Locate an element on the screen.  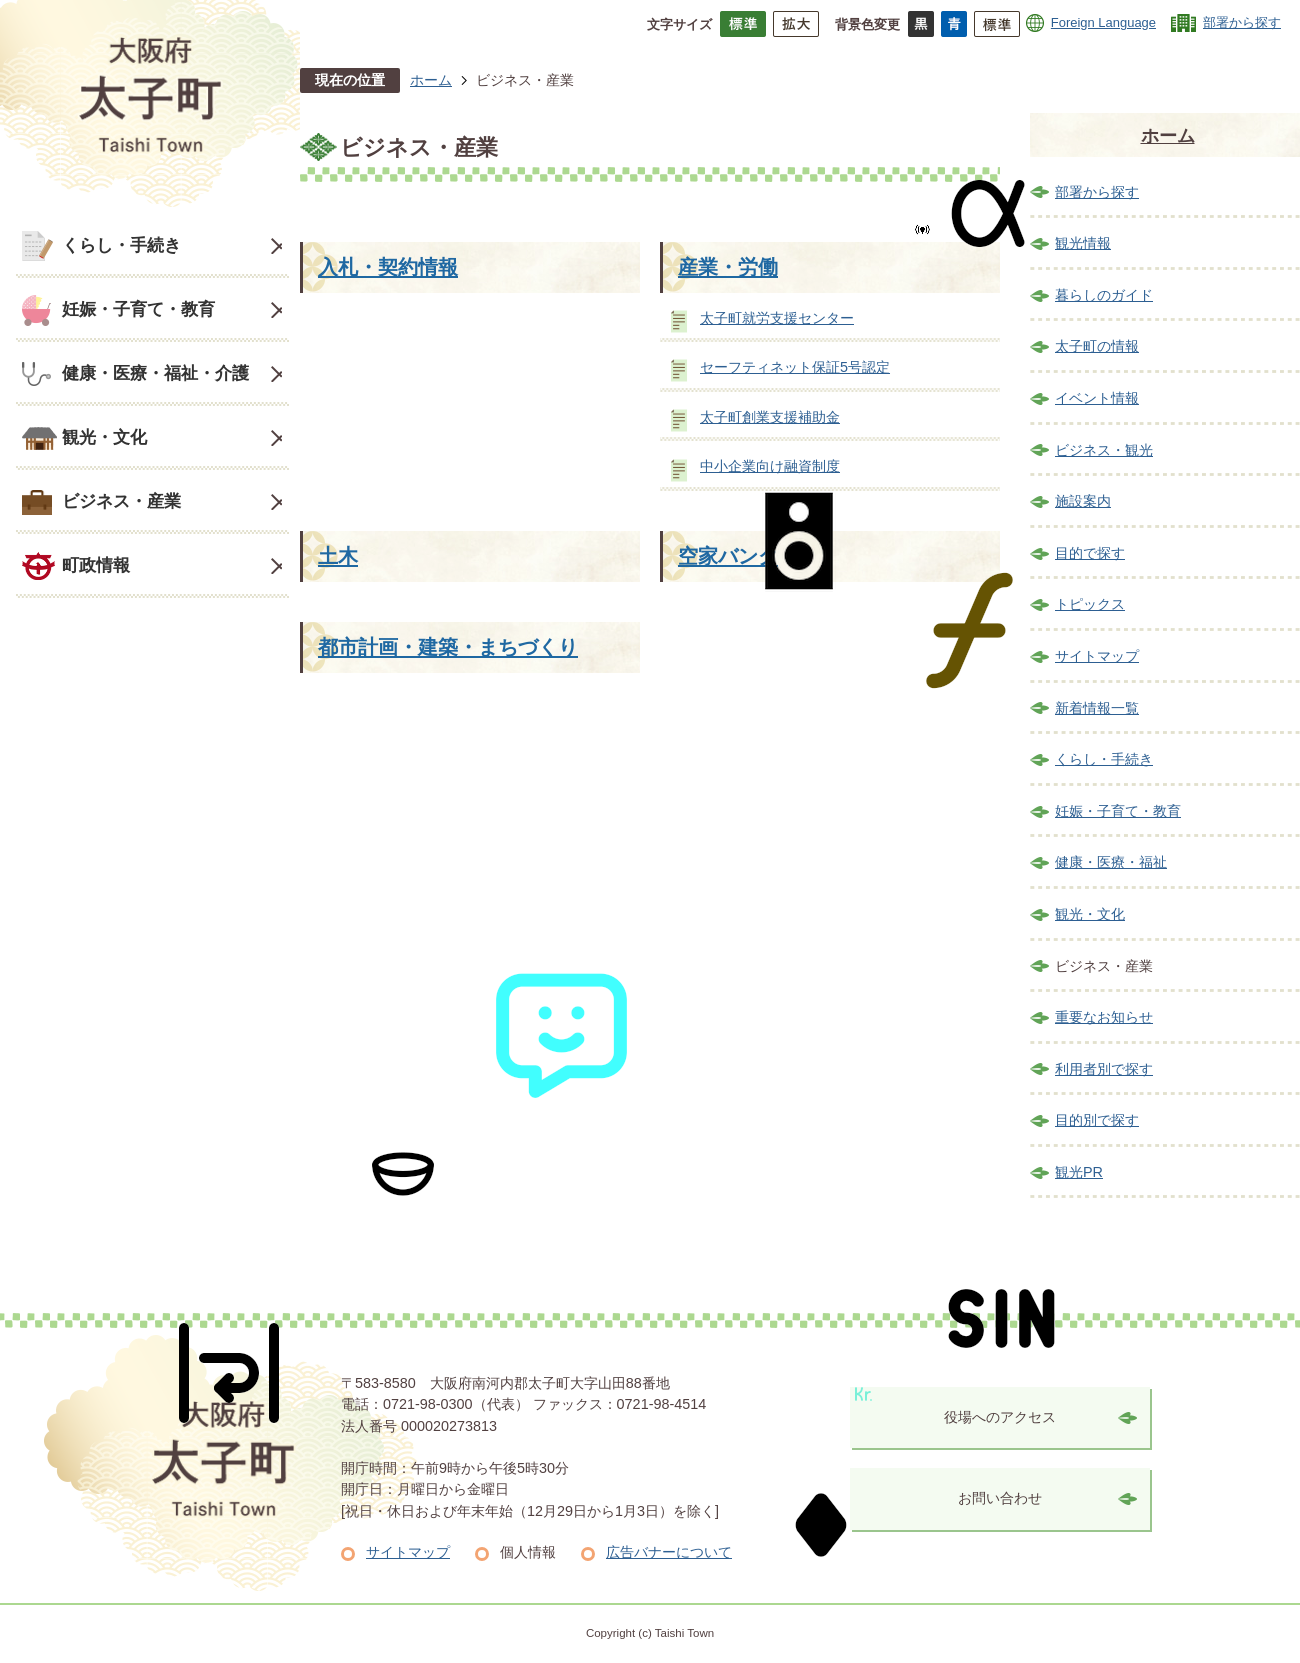
access sine function in calculator is located at coordinates (1001, 1318).